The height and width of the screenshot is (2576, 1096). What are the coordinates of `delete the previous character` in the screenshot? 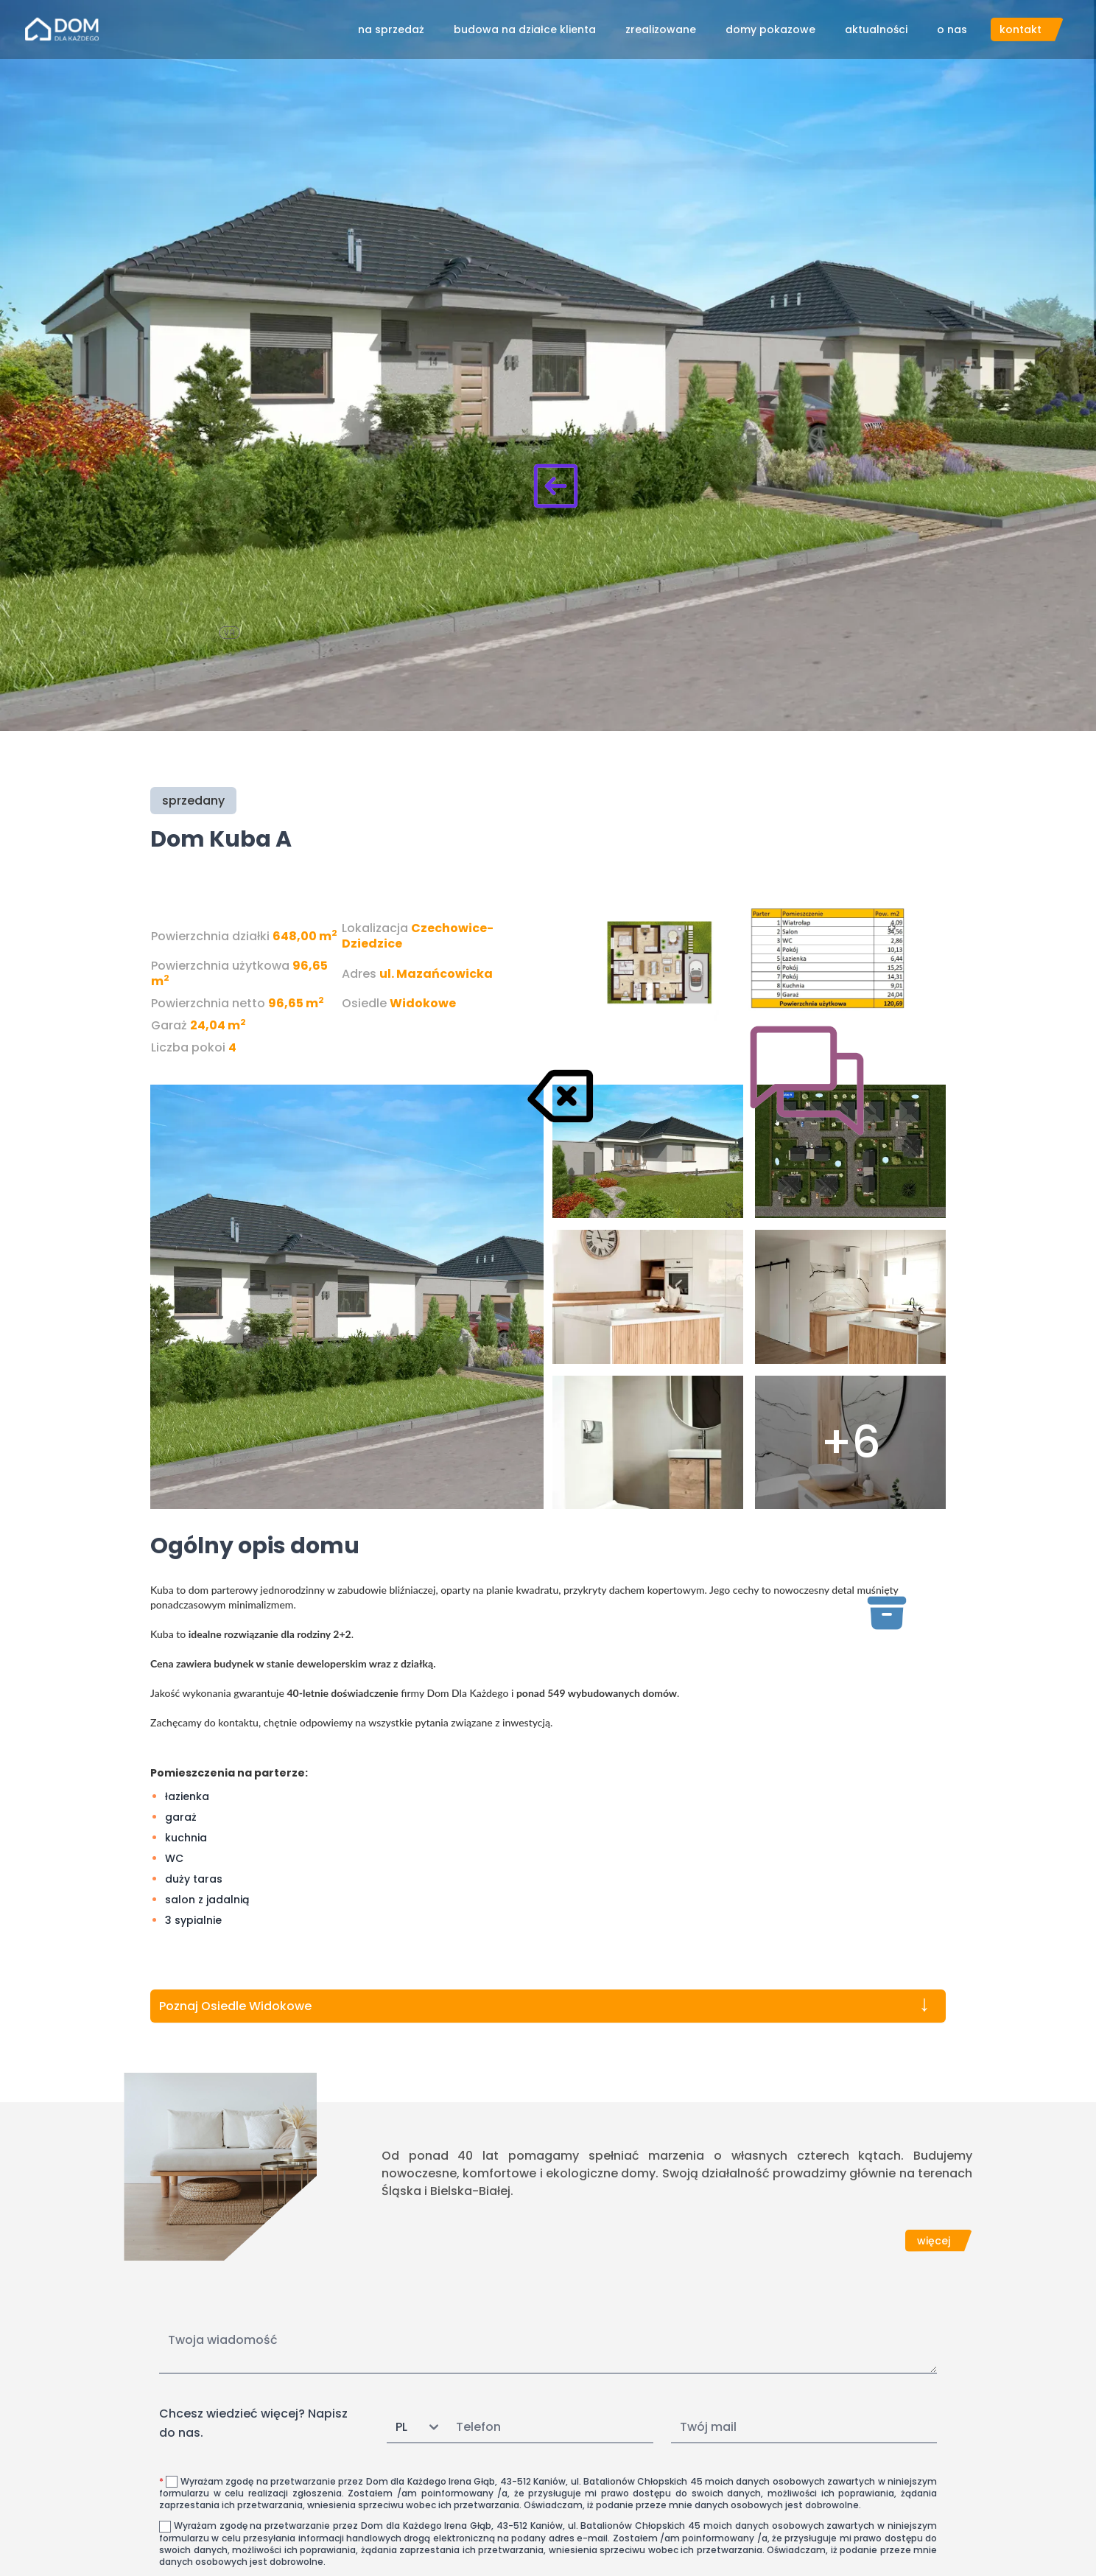 It's located at (560, 1096).